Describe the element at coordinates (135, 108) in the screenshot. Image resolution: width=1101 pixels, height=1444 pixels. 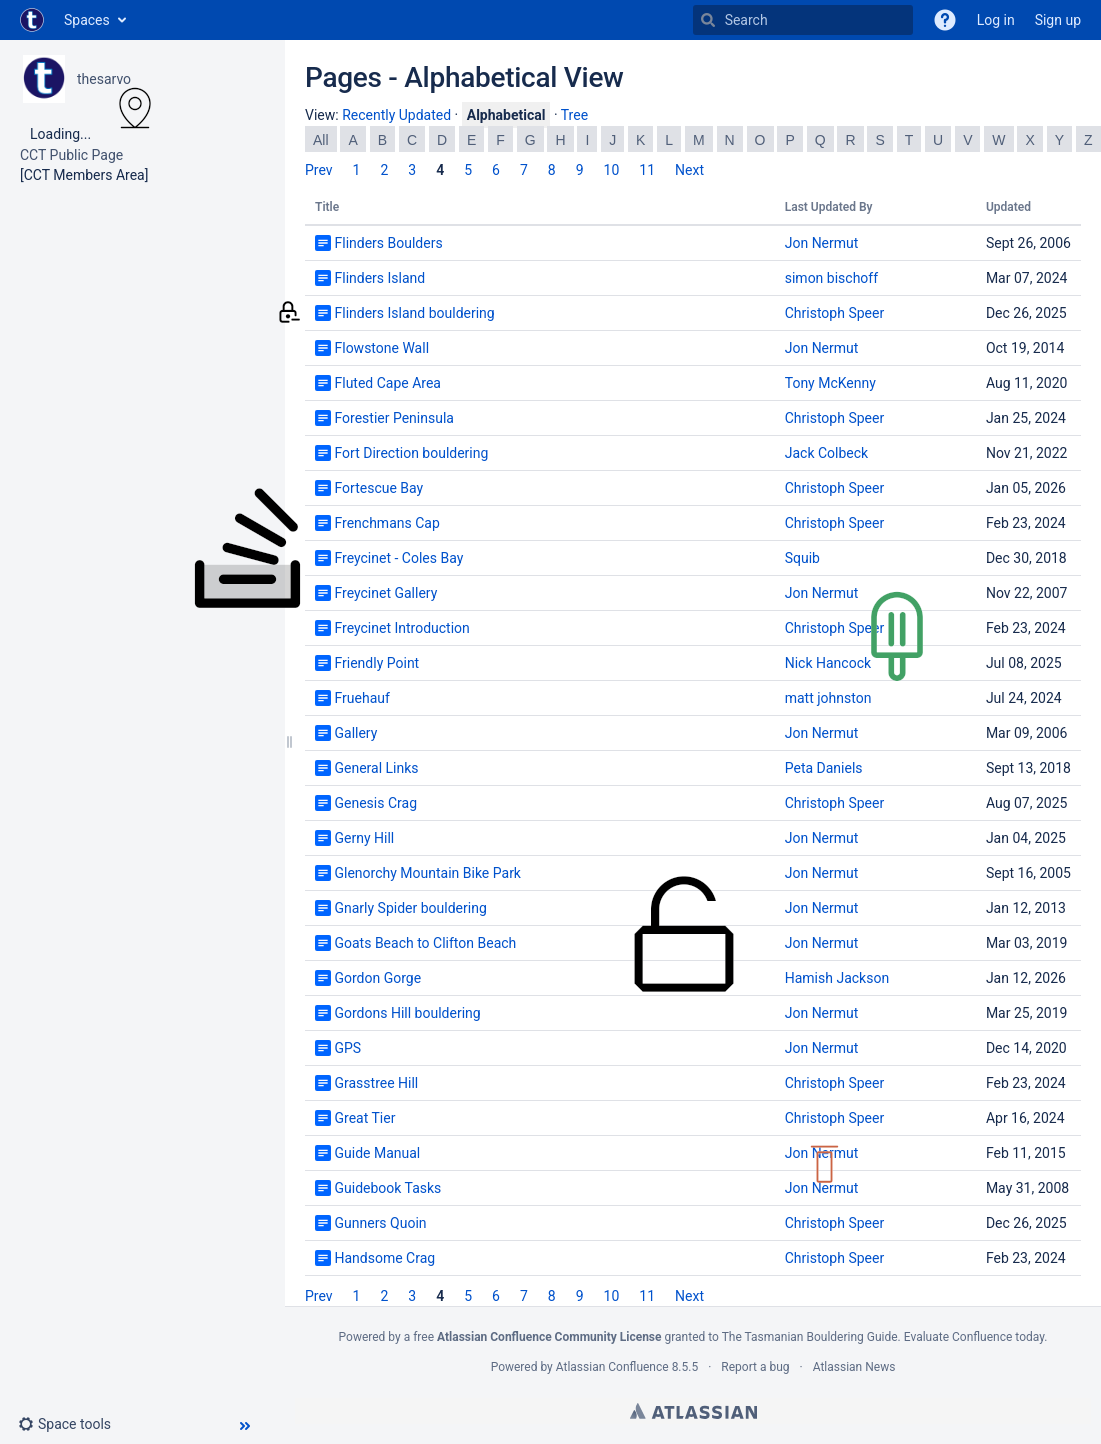
I see `view location on map` at that location.